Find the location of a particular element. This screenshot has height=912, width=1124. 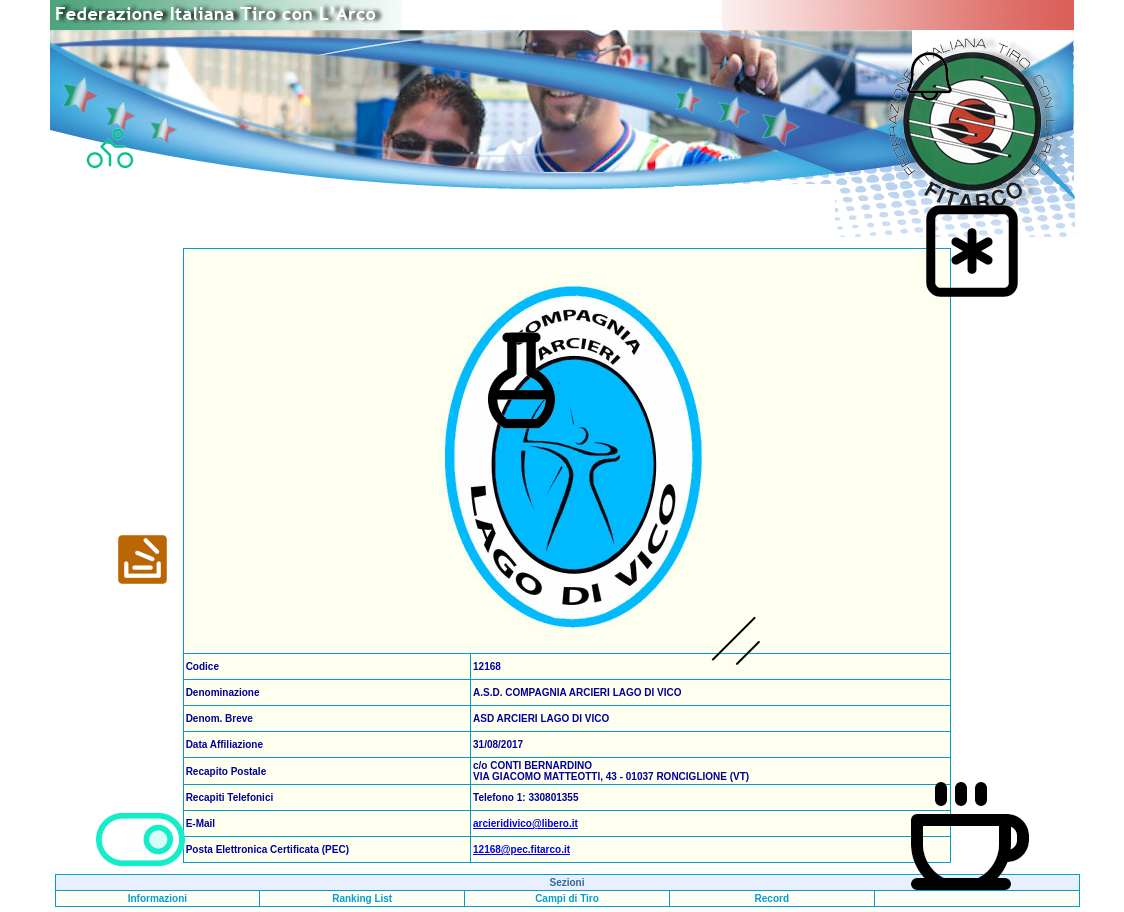

access lab or experiment features is located at coordinates (521, 380).